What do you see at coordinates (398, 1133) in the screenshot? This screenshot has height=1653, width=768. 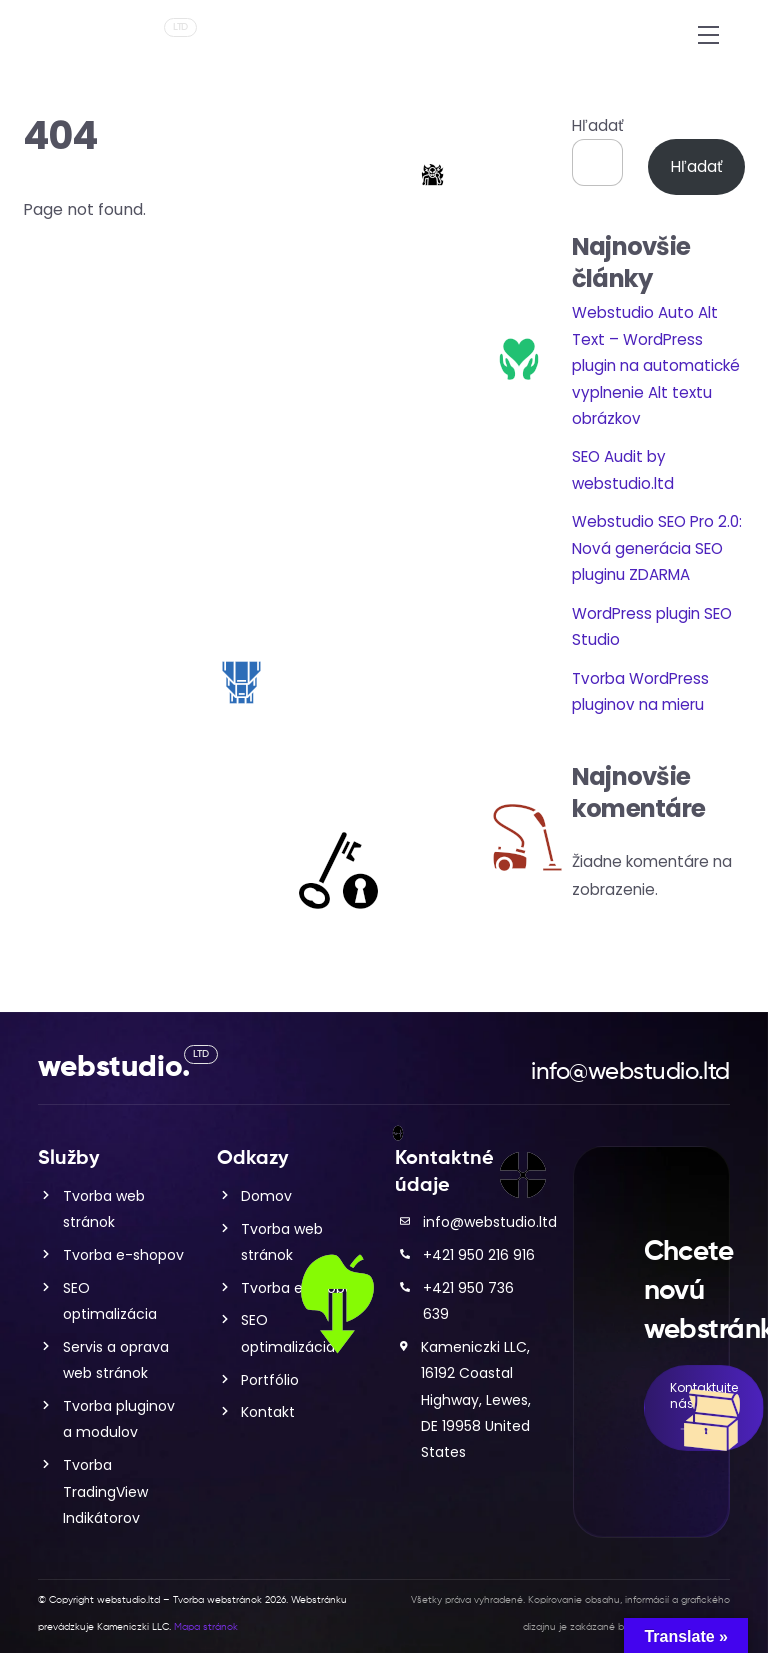 I see `select a cyclops or one-eyed character` at bounding box center [398, 1133].